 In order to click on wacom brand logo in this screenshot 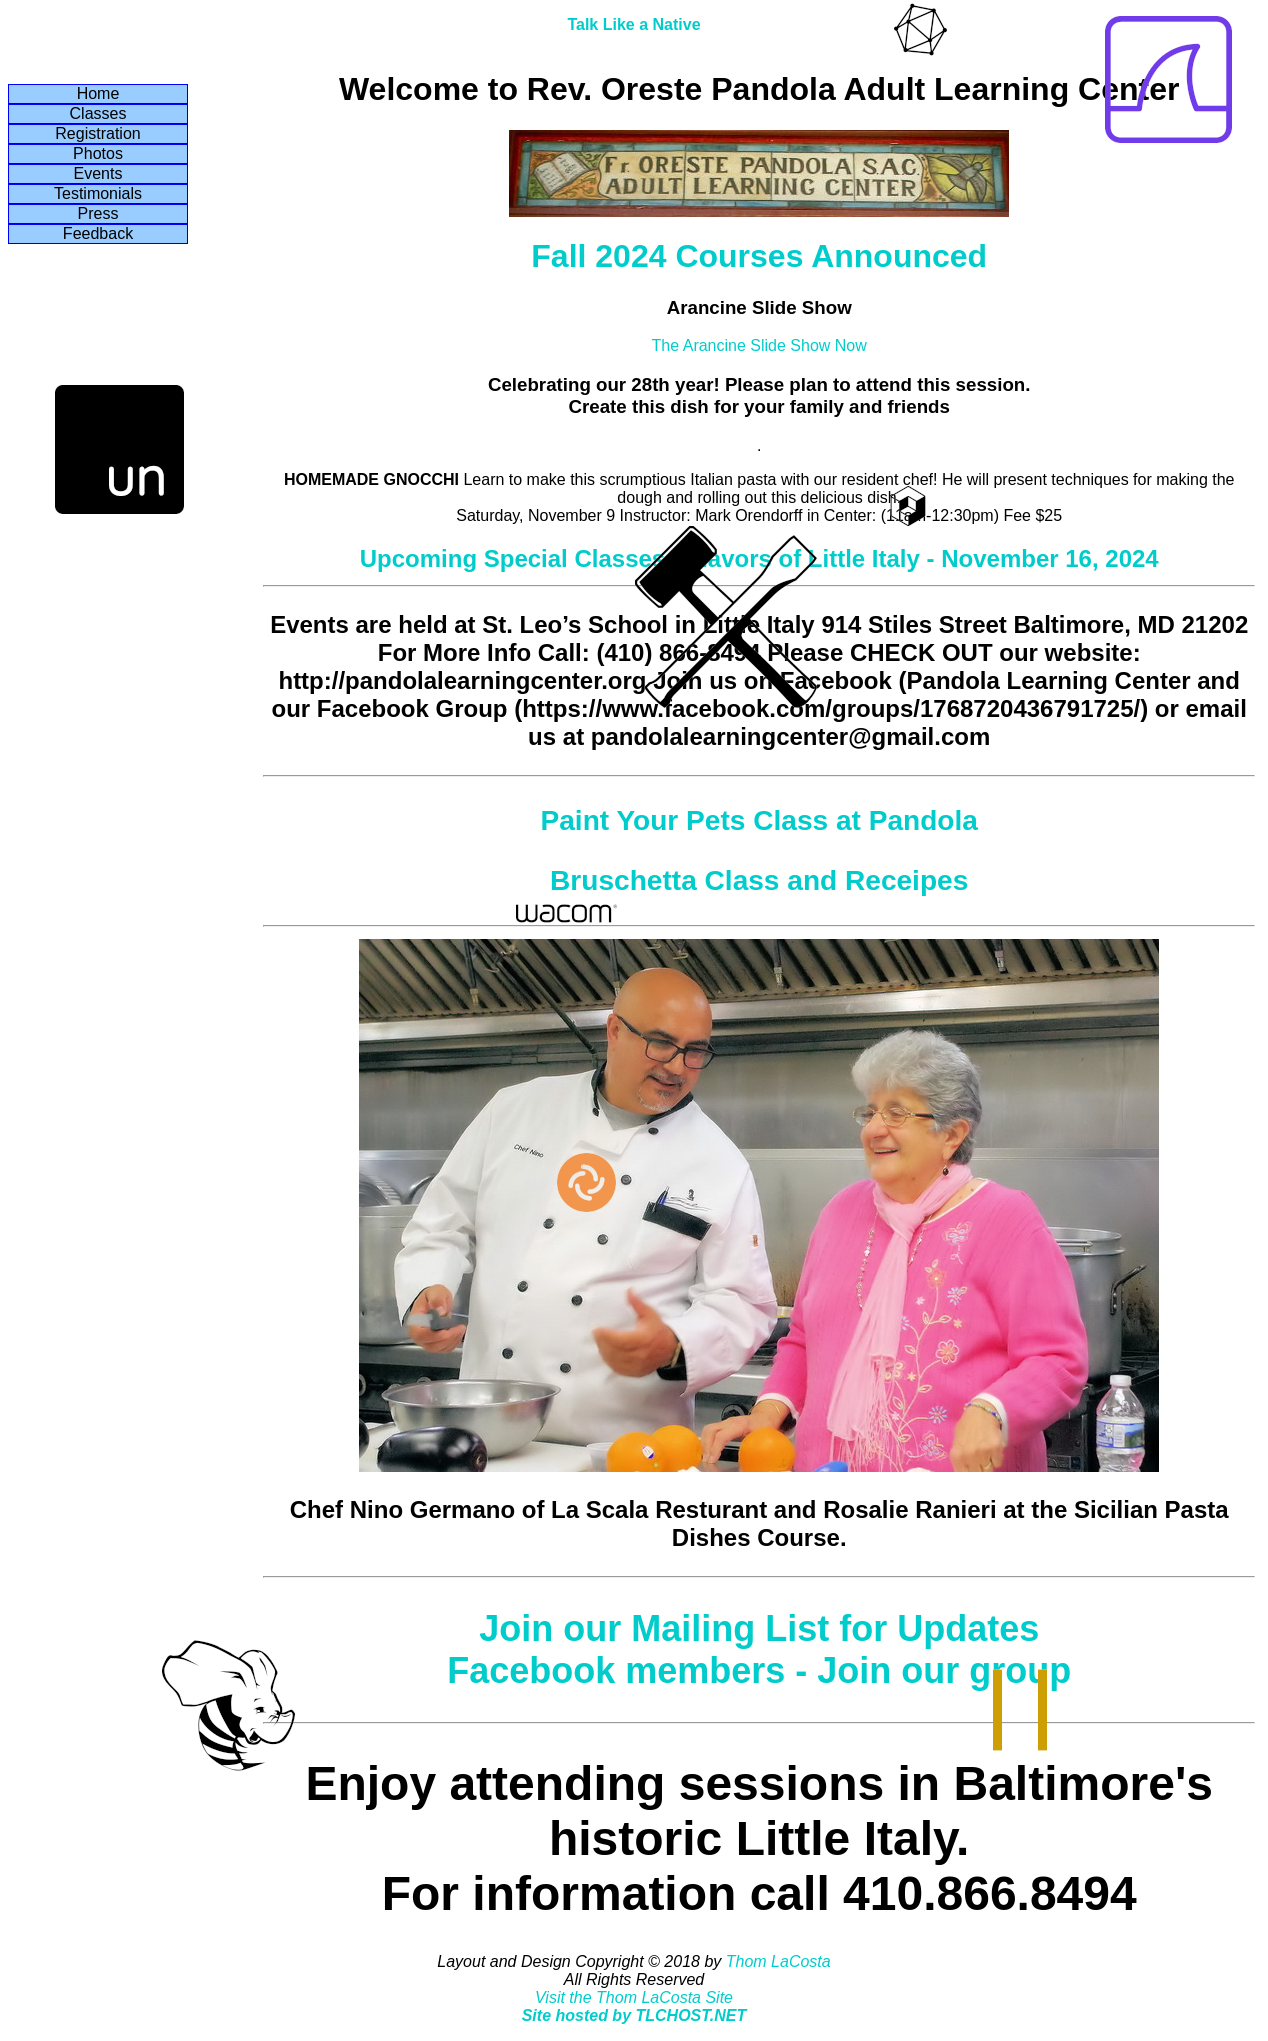, I will do `click(566, 913)`.